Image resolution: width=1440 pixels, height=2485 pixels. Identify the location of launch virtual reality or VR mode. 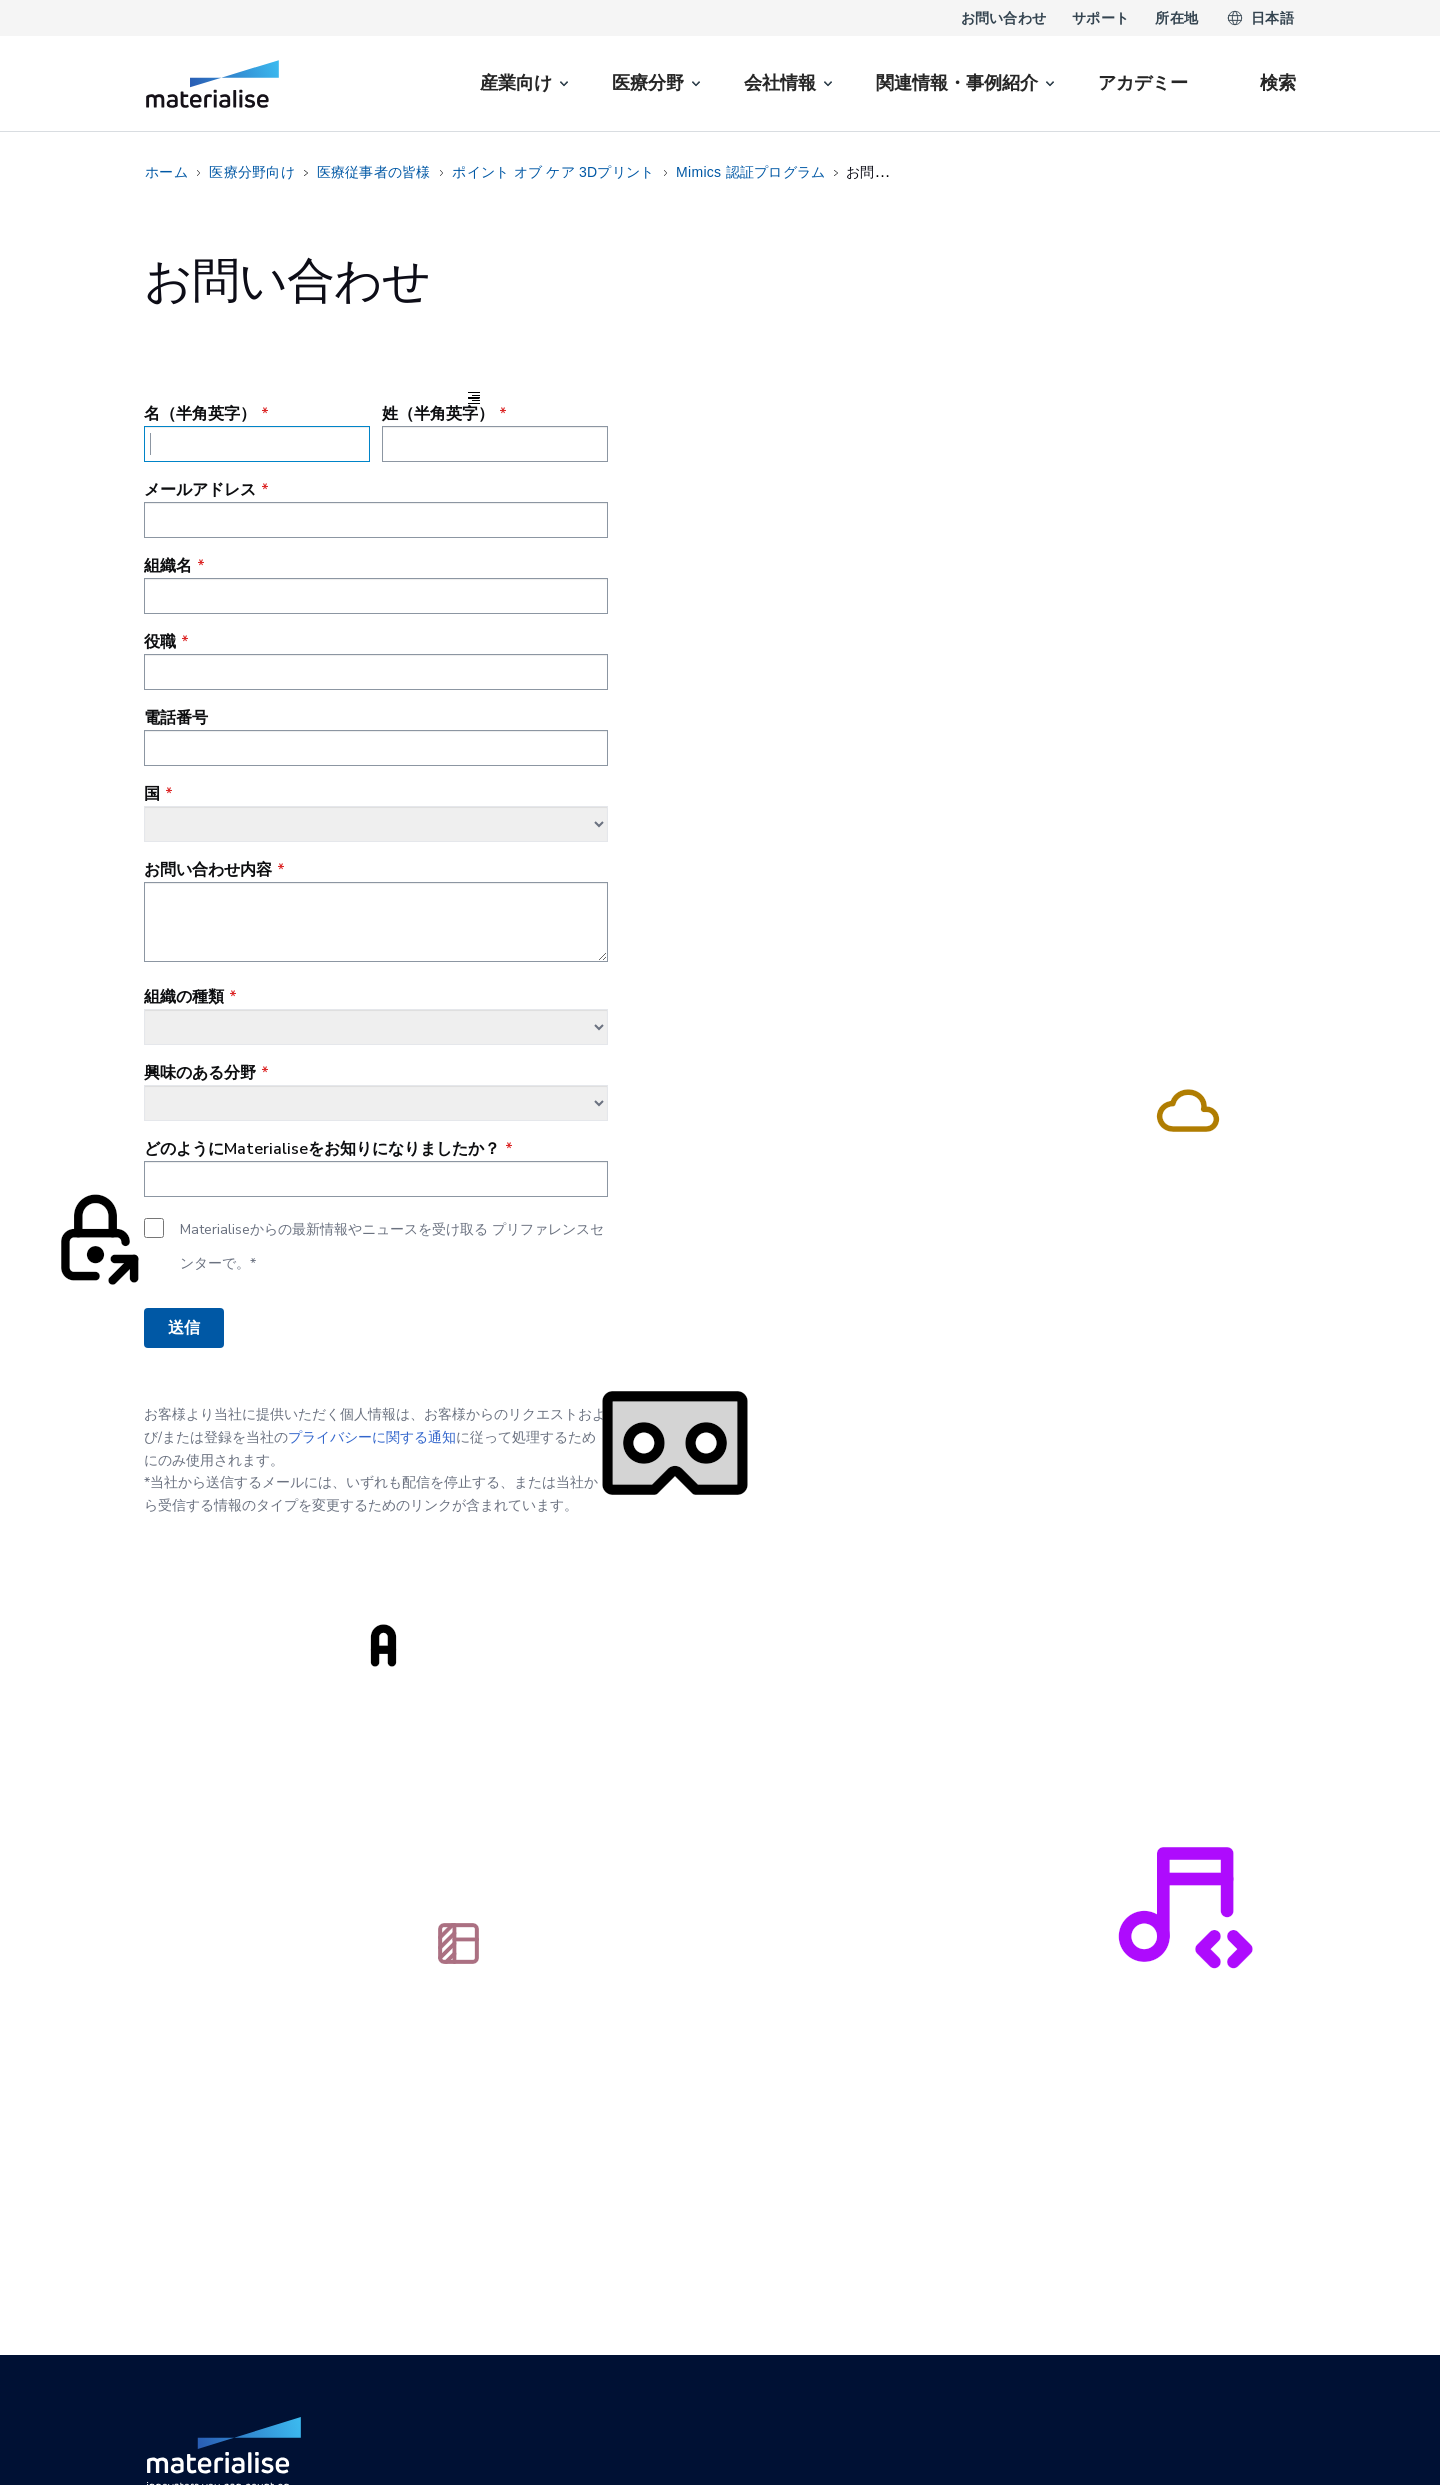
(675, 1443).